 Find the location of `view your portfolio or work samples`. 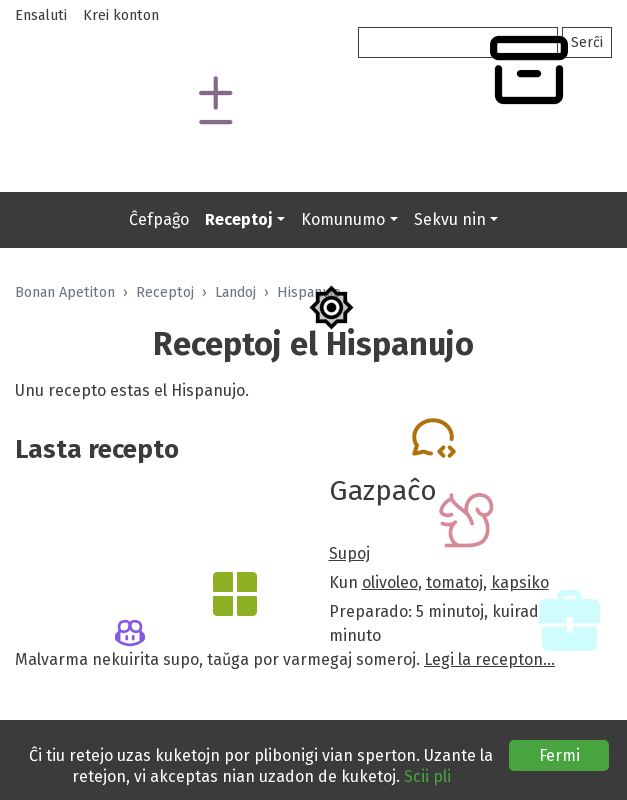

view your portfolio or work samples is located at coordinates (569, 620).